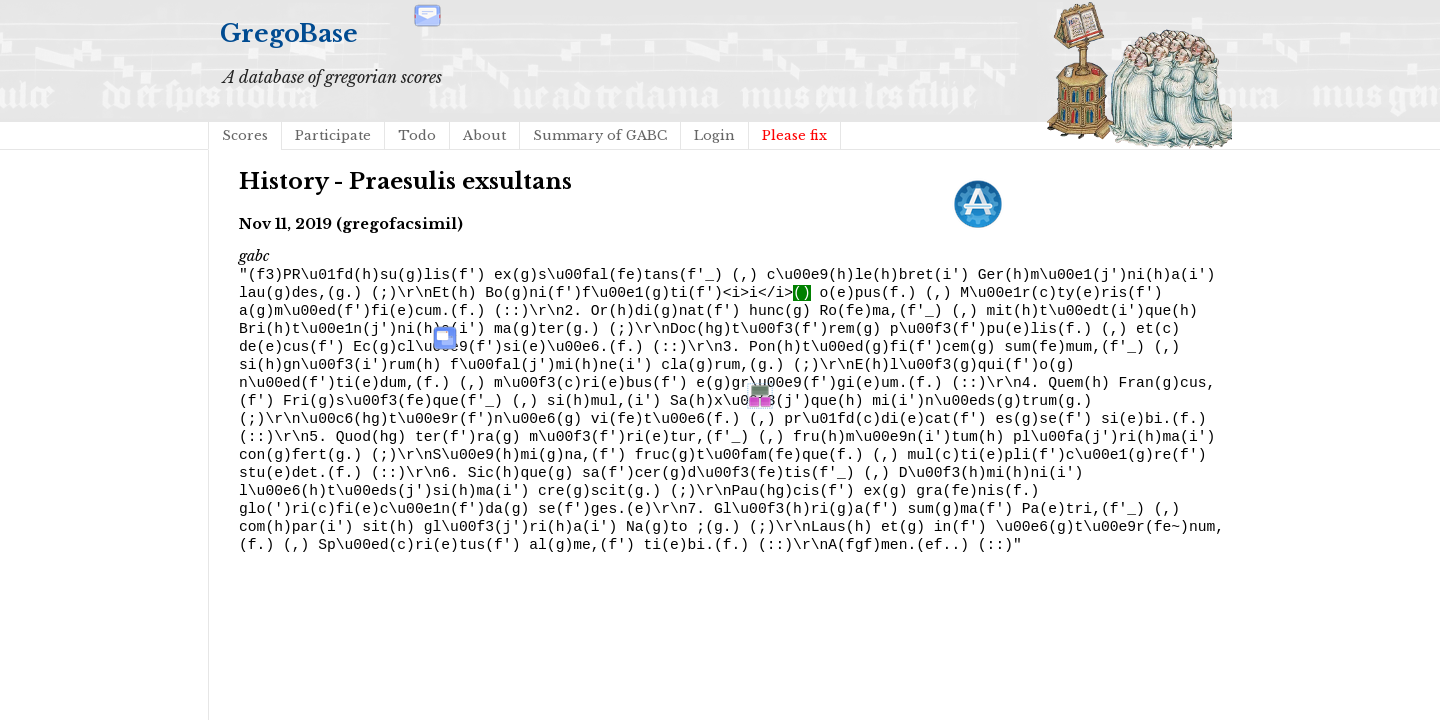 This screenshot has height=720, width=1440. Describe the element at coordinates (760, 396) in the screenshot. I see `select all items in the current view` at that location.